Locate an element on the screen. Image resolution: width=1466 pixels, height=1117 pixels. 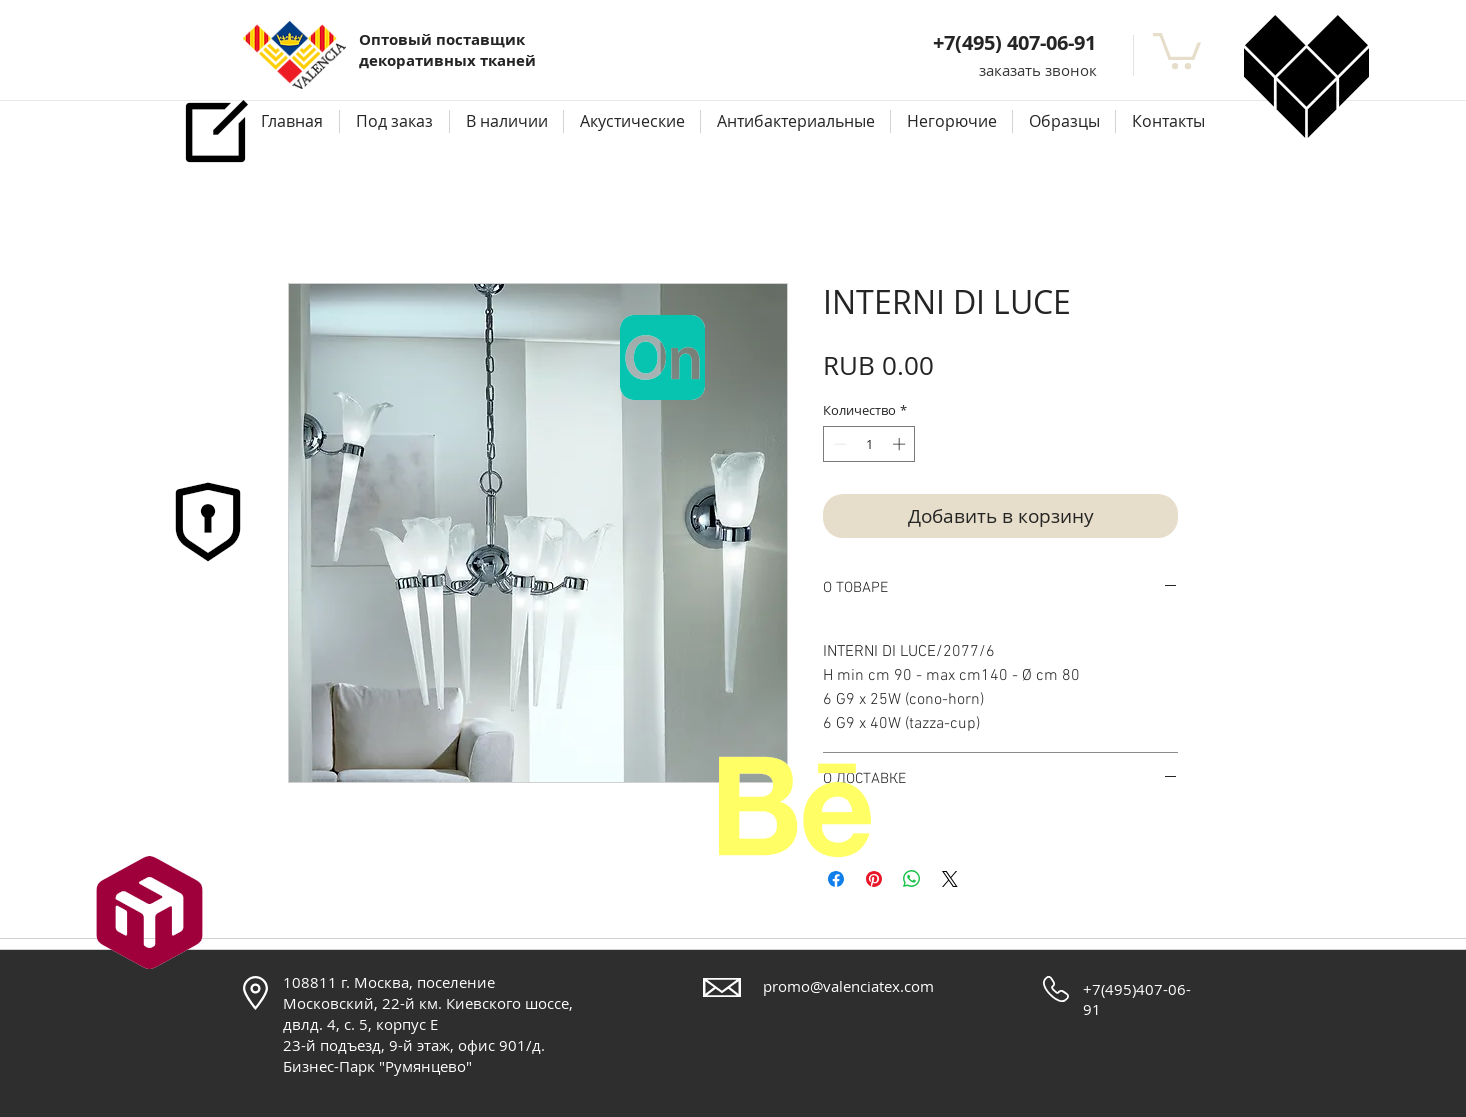
bazel build system logo is located at coordinates (1306, 76).